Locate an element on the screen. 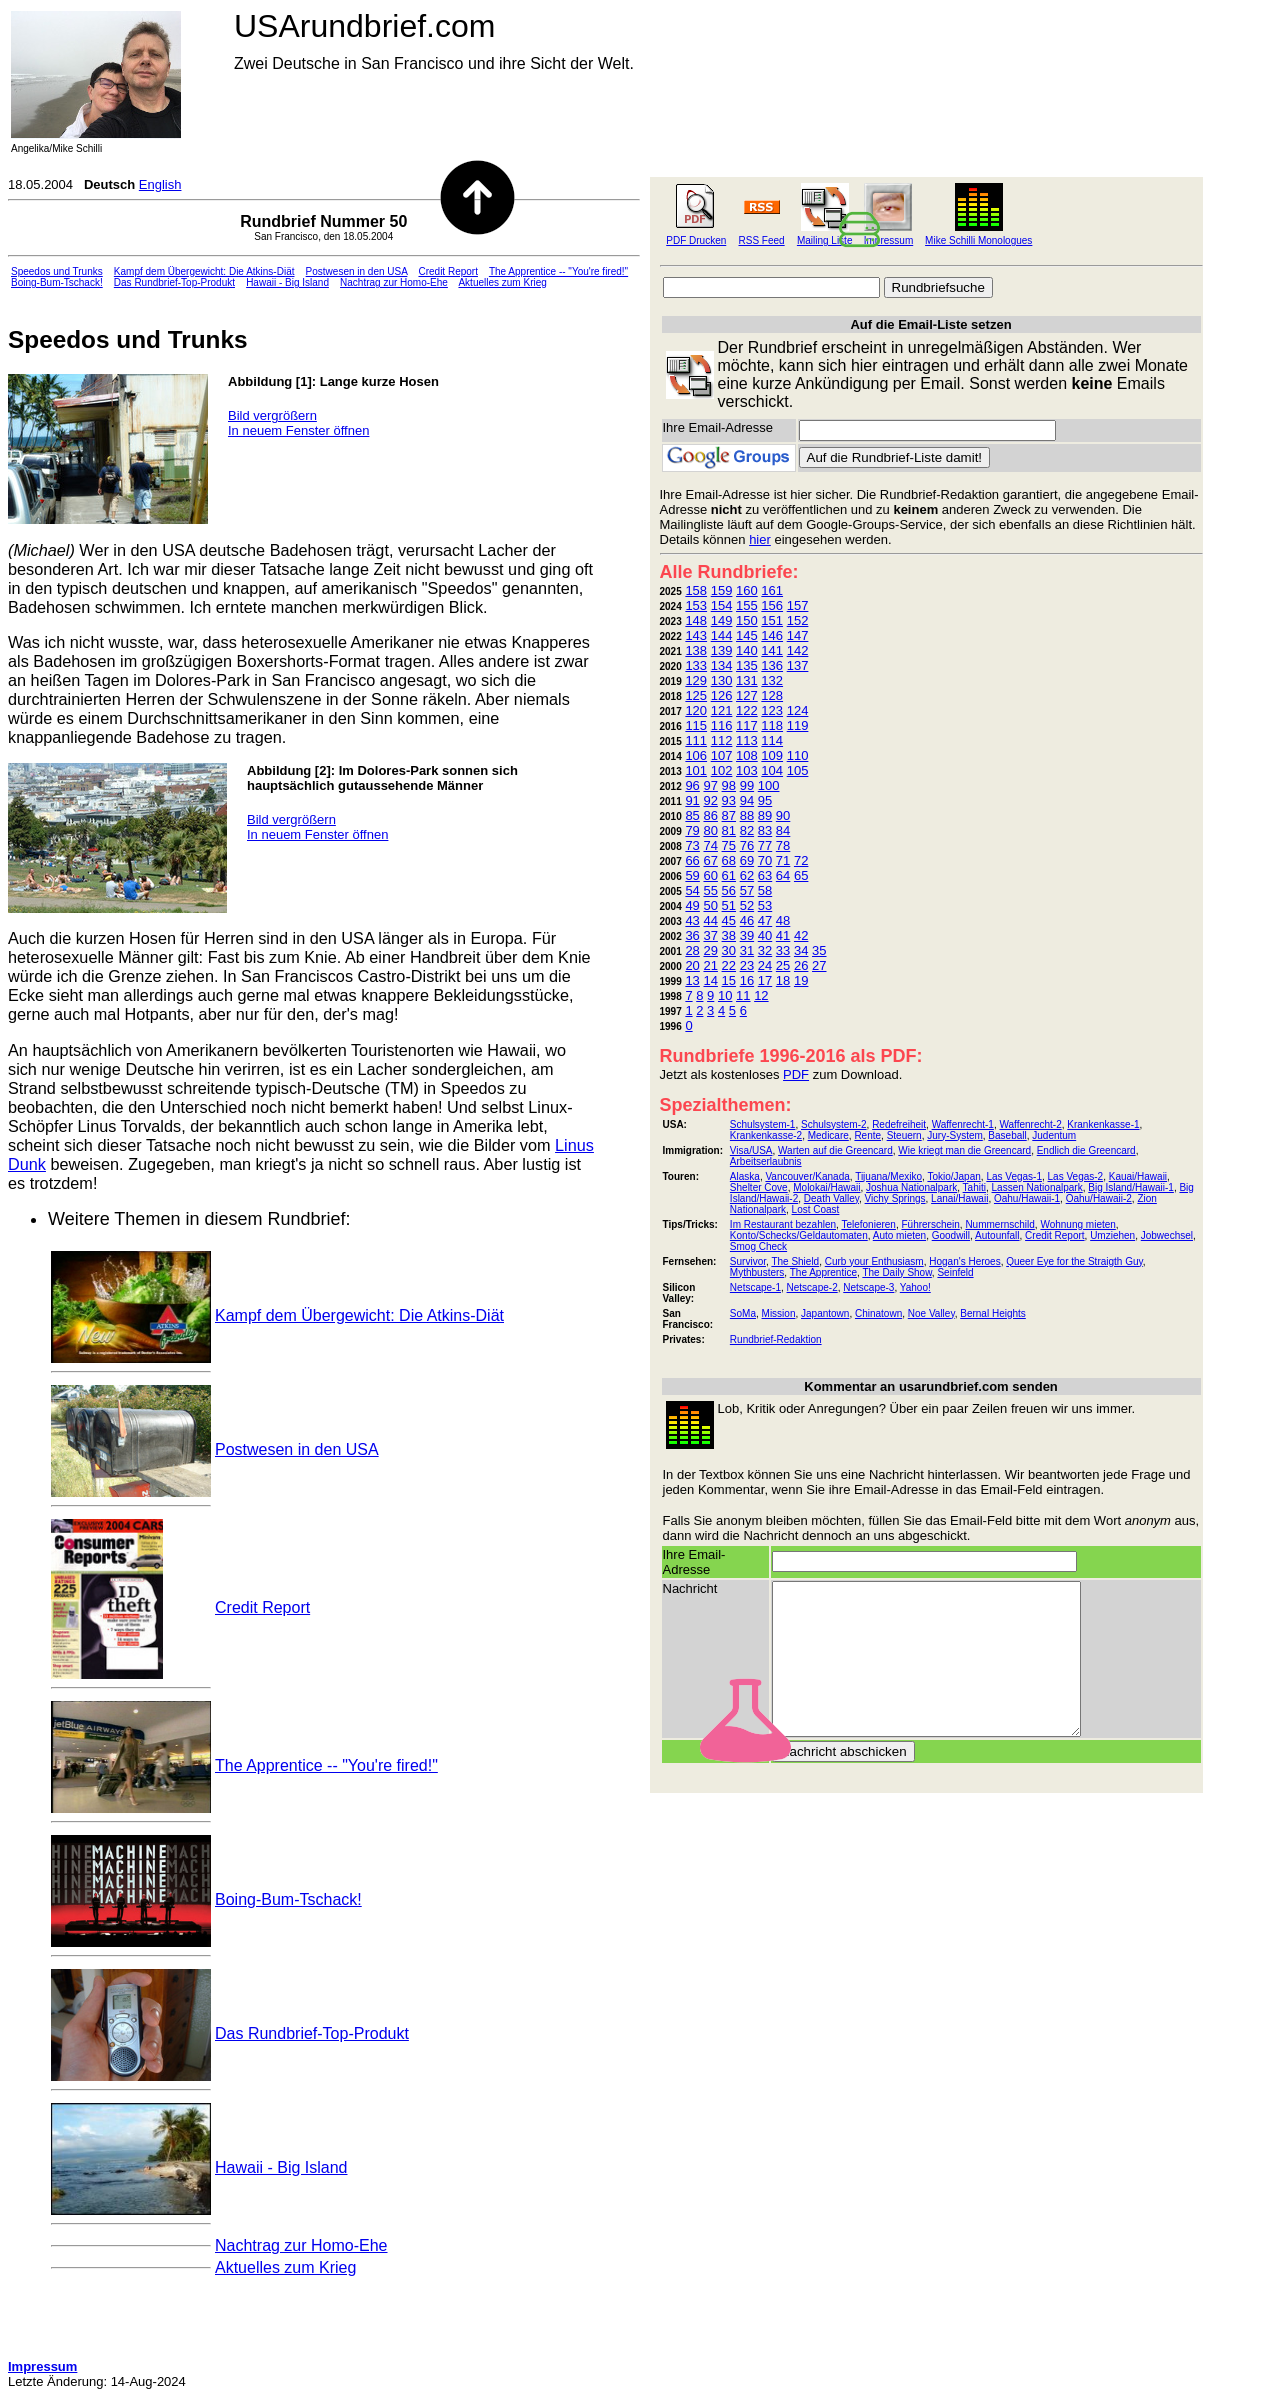 The height and width of the screenshot is (2390, 1279). view server infrastructure status is located at coordinates (859, 229).